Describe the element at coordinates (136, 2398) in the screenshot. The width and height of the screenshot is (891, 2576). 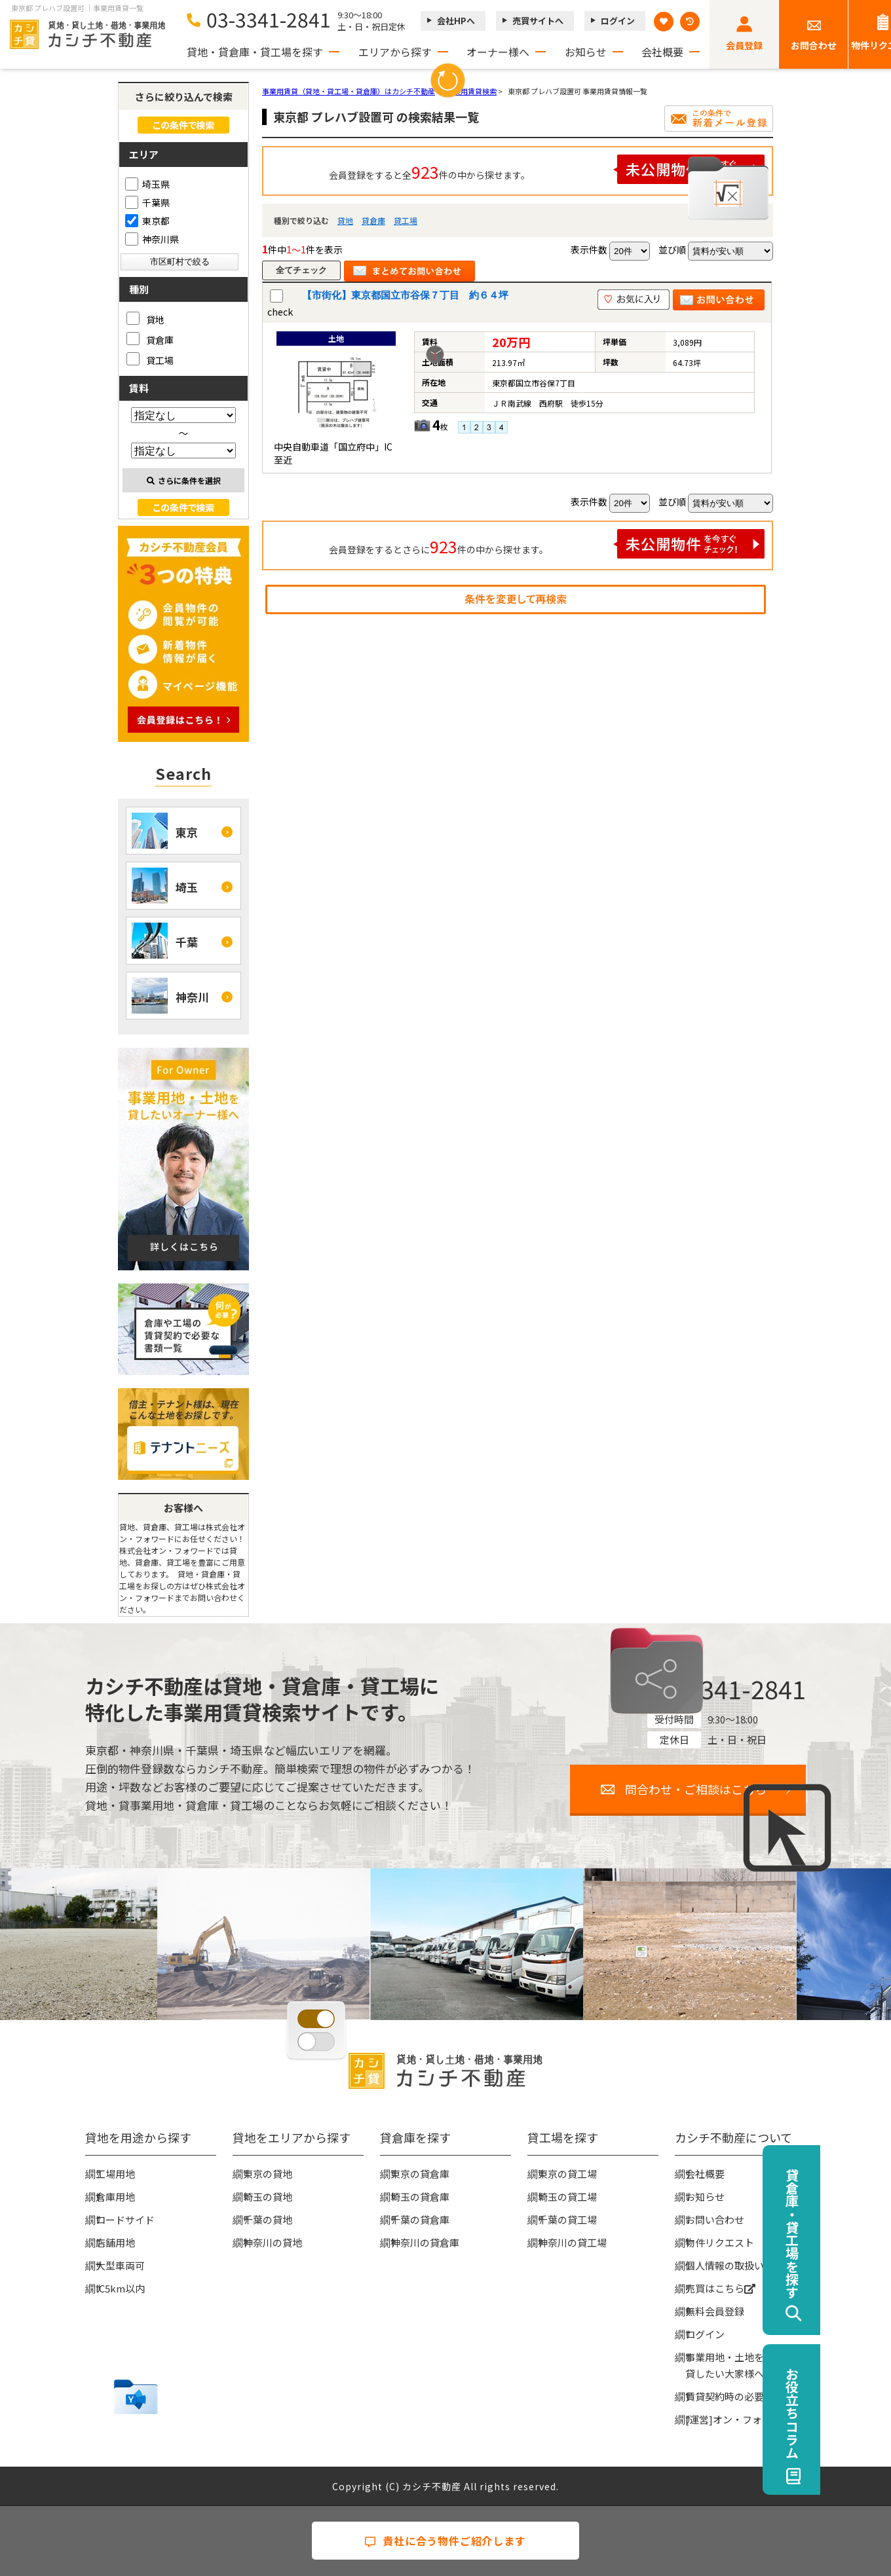
I see `open folder containing Microsoft Yammer files` at that location.